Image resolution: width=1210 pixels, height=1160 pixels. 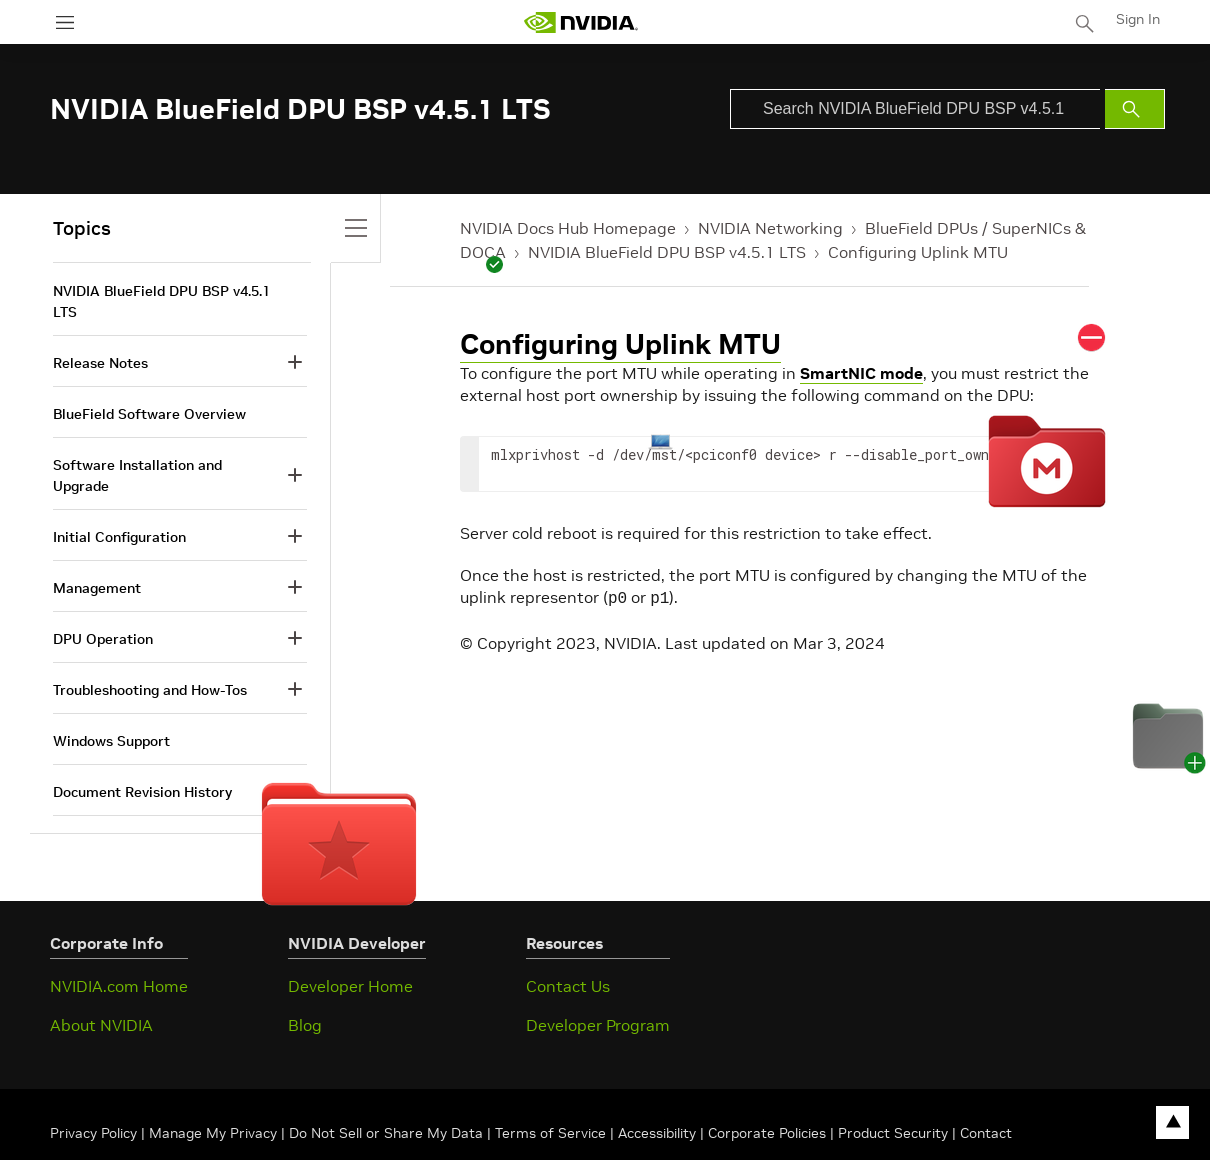 What do you see at coordinates (494, 264) in the screenshot?
I see `confirm or accept an action` at bounding box center [494, 264].